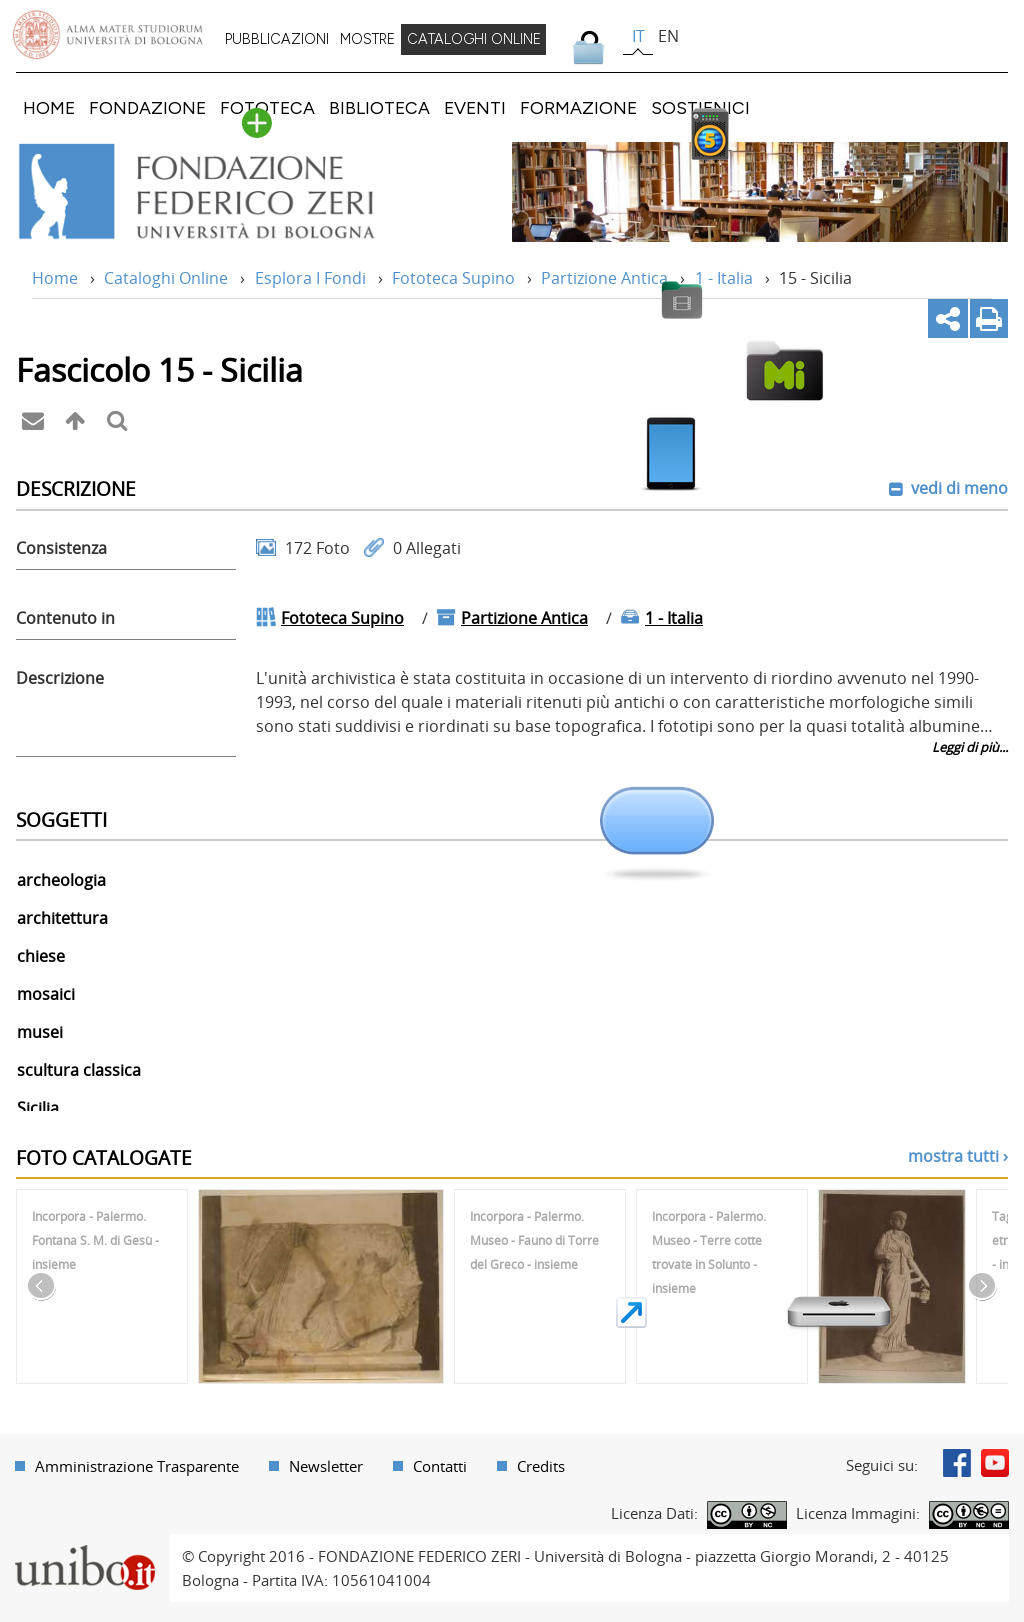 Image resolution: width=1024 pixels, height=1622 pixels. I want to click on add a new item to the list, so click(257, 123).